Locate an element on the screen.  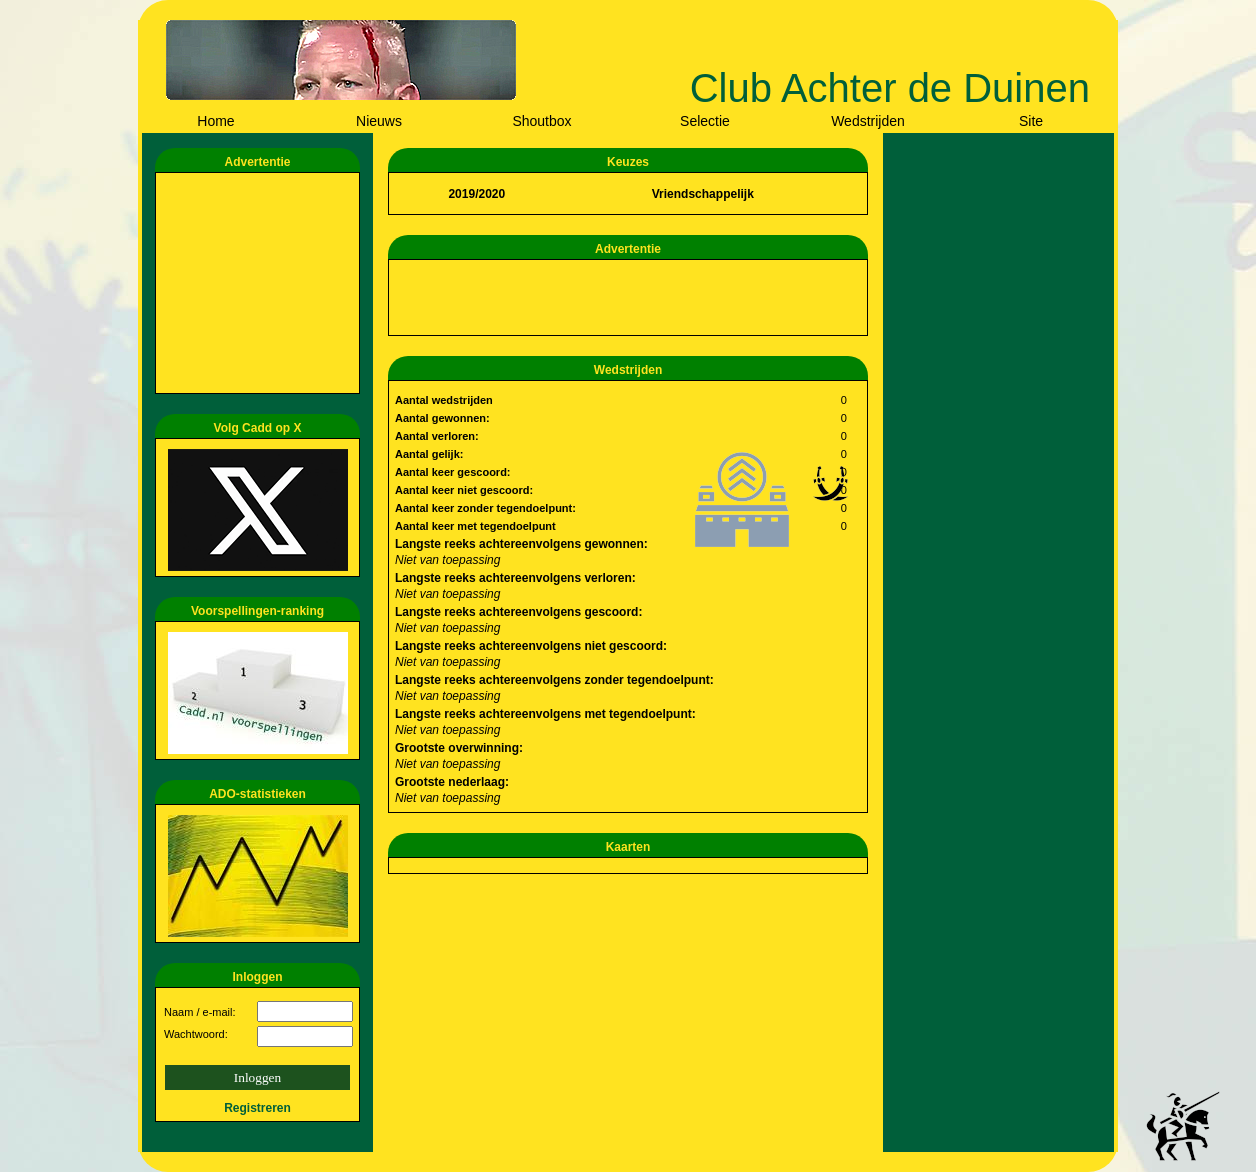
activate whirlwind or spinning attack ability is located at coordinates (830, 483).